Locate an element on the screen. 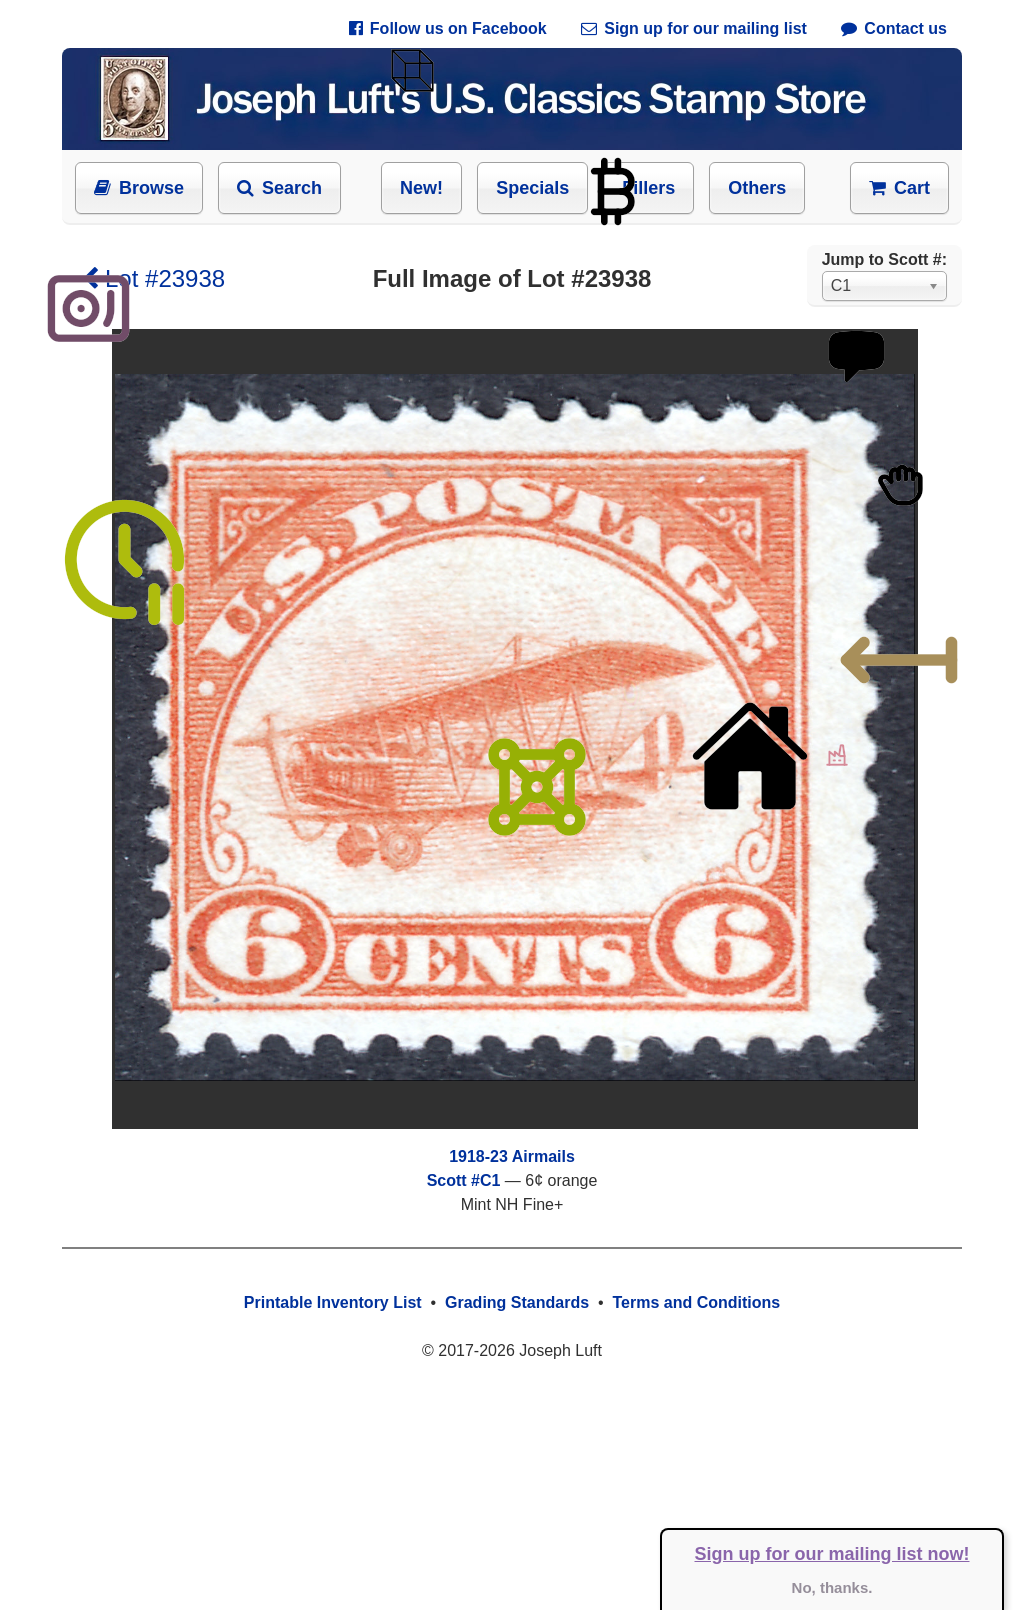  view full network hierarchy is located at coordinates (537, 787).